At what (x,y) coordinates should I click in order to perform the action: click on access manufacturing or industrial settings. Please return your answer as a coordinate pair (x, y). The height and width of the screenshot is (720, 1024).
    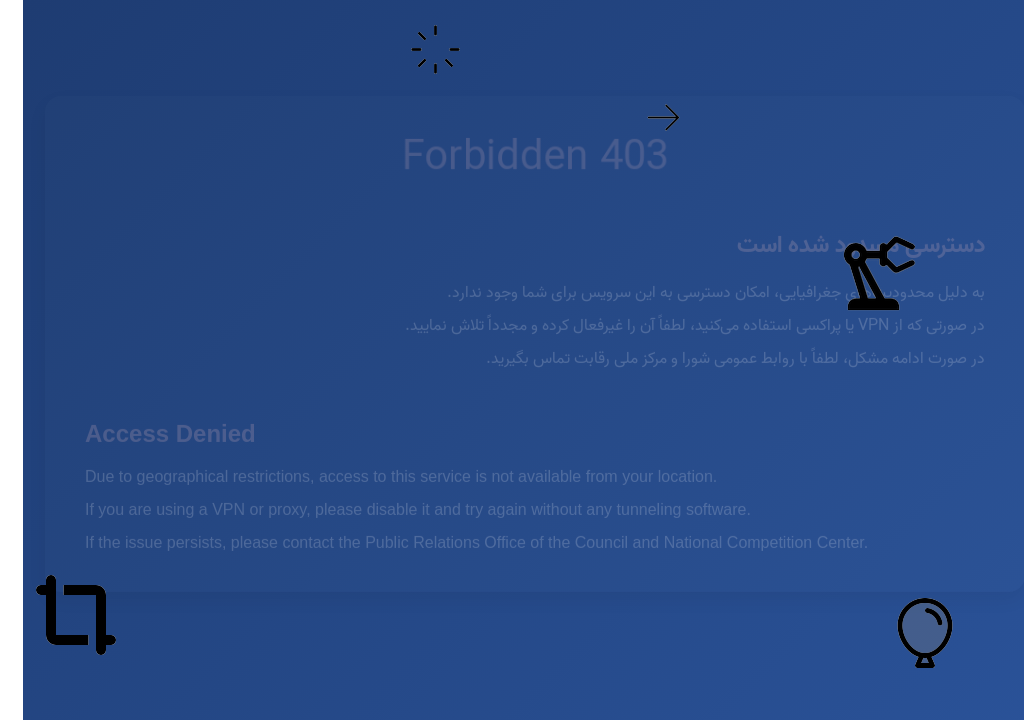
    Looking at the image, I should click on (879, 274).